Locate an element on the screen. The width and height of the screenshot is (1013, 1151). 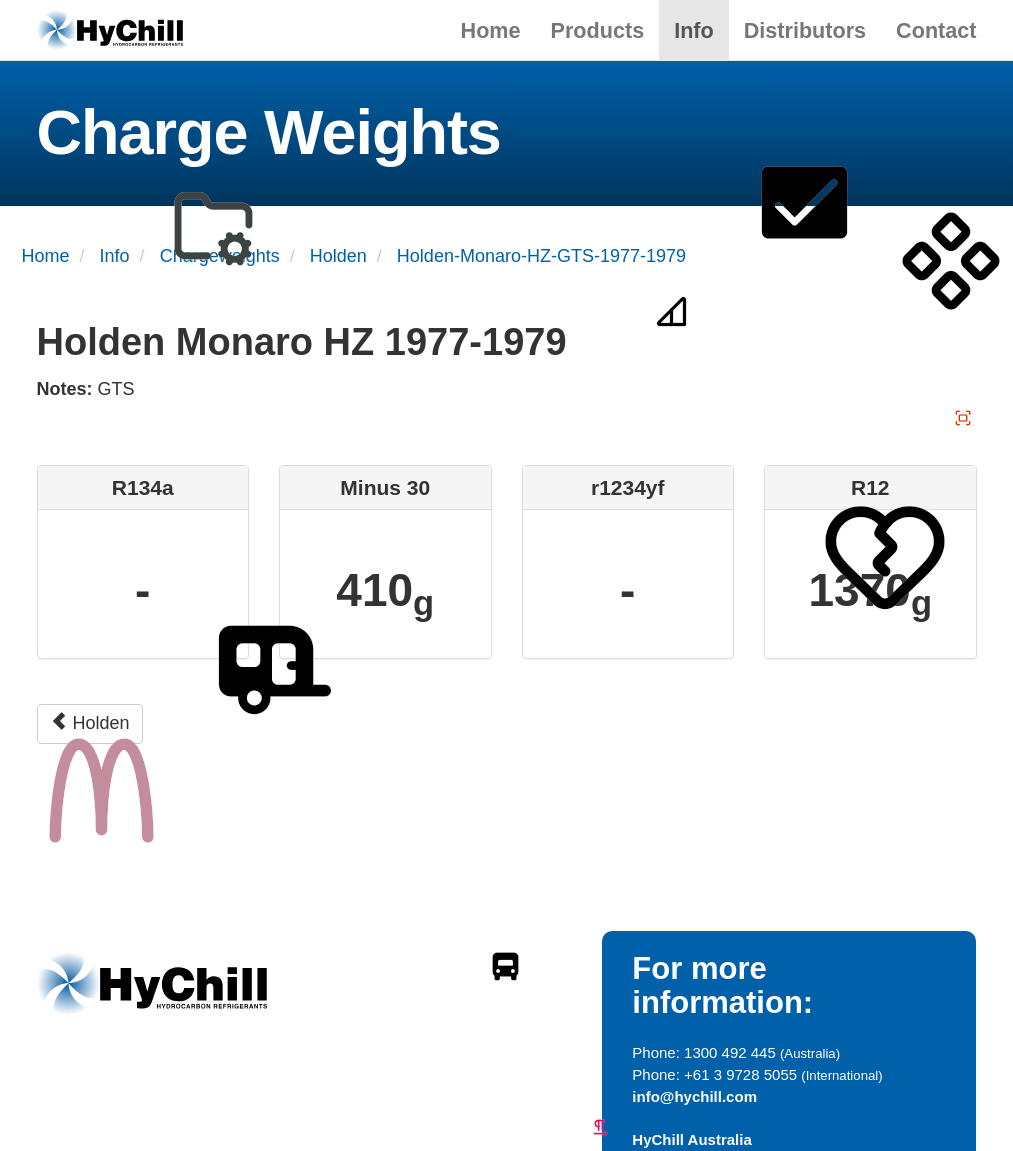
expand content to fullscreen mode is located at coordinates (963, 418).